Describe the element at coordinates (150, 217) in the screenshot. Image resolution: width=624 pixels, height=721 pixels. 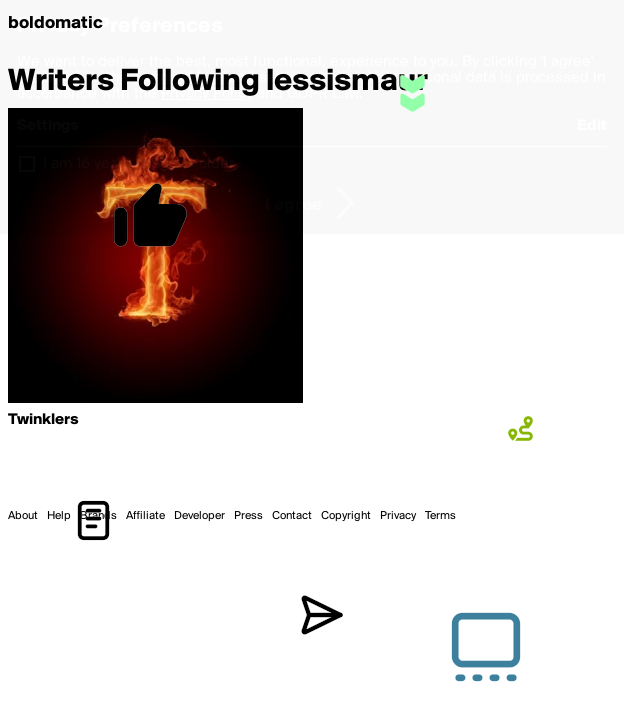
I see `like or upvote content` at that location.